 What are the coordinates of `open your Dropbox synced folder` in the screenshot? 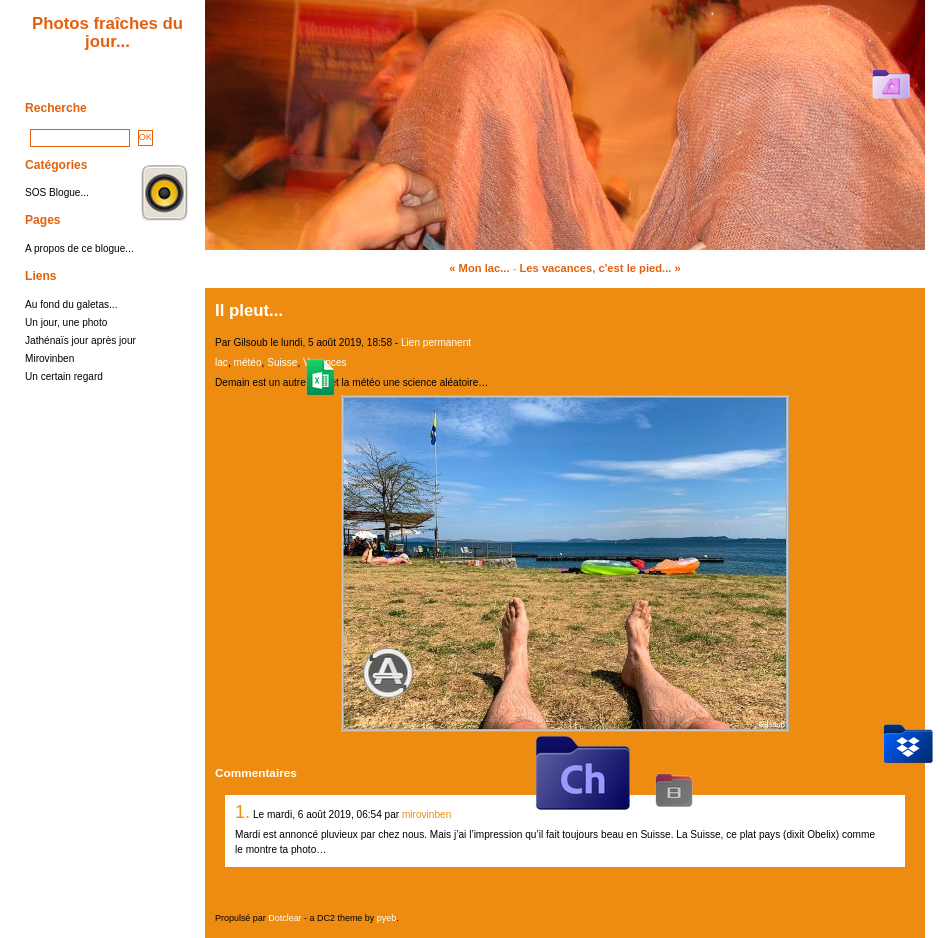 It's located at (908, 745).